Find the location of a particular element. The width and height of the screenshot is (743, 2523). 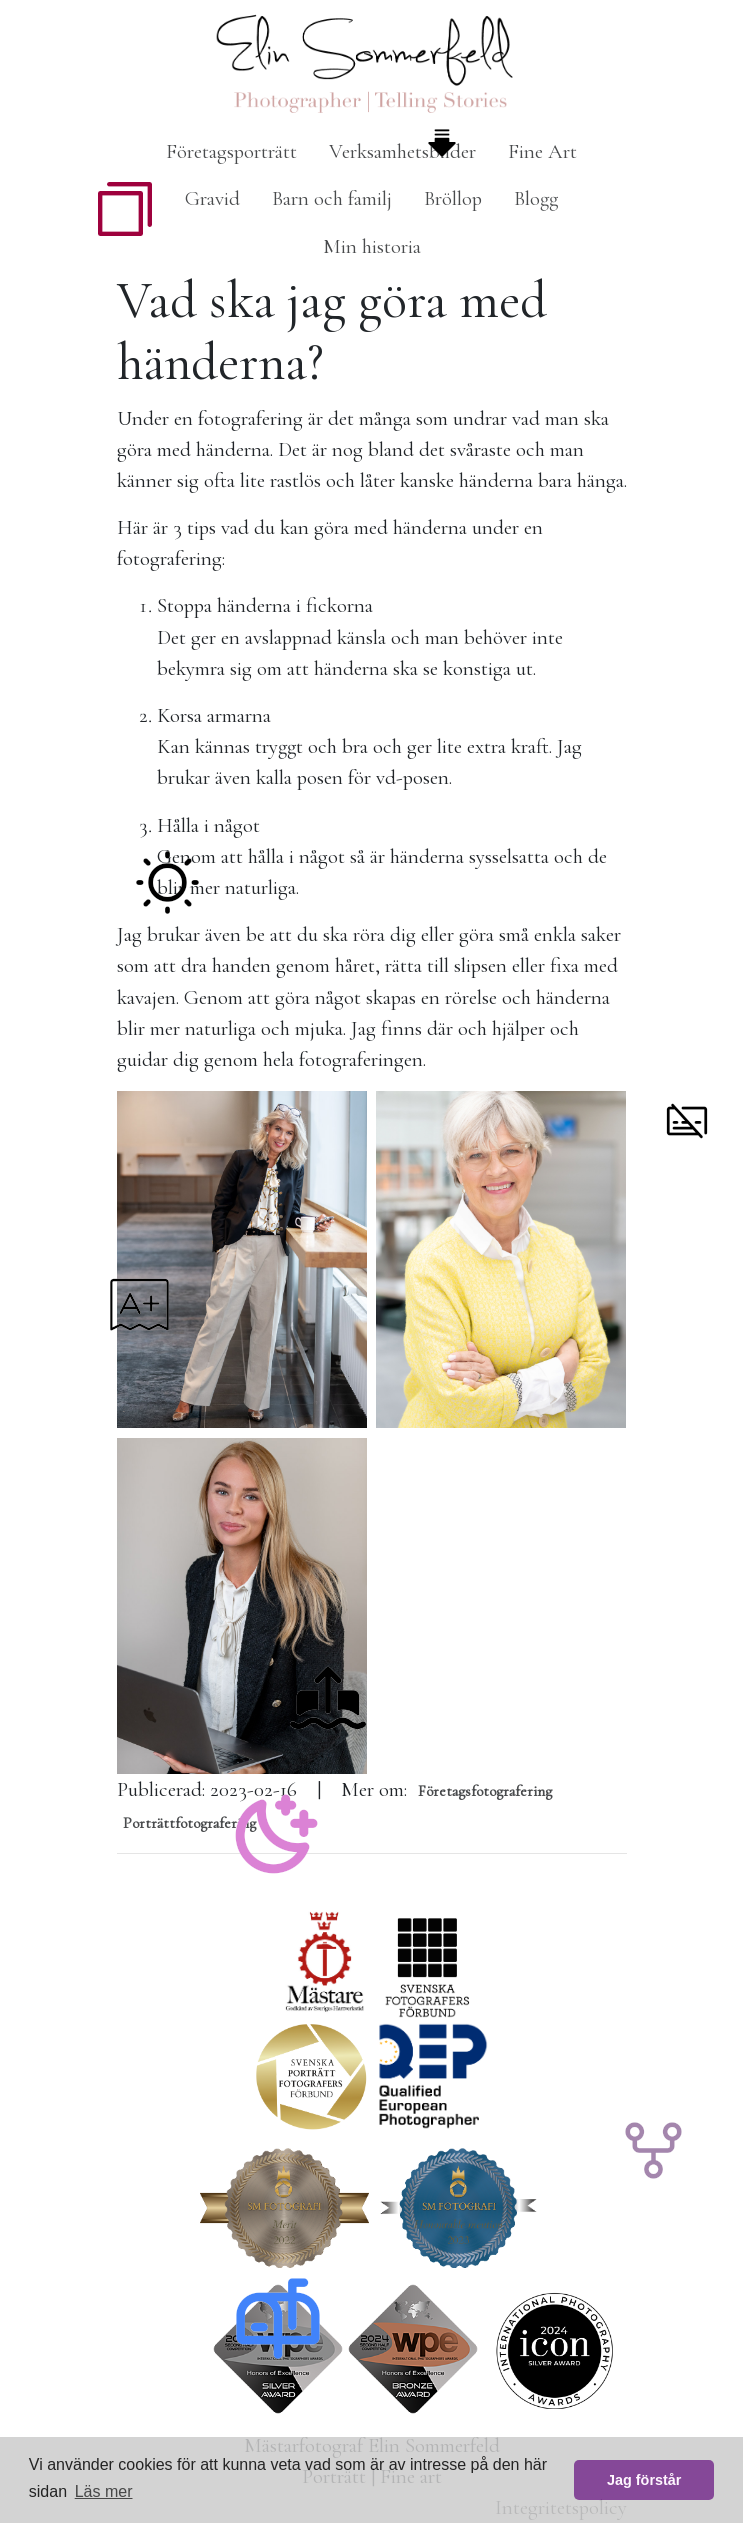

enable dark mode or night theme is located at coordinates (273, 1835).